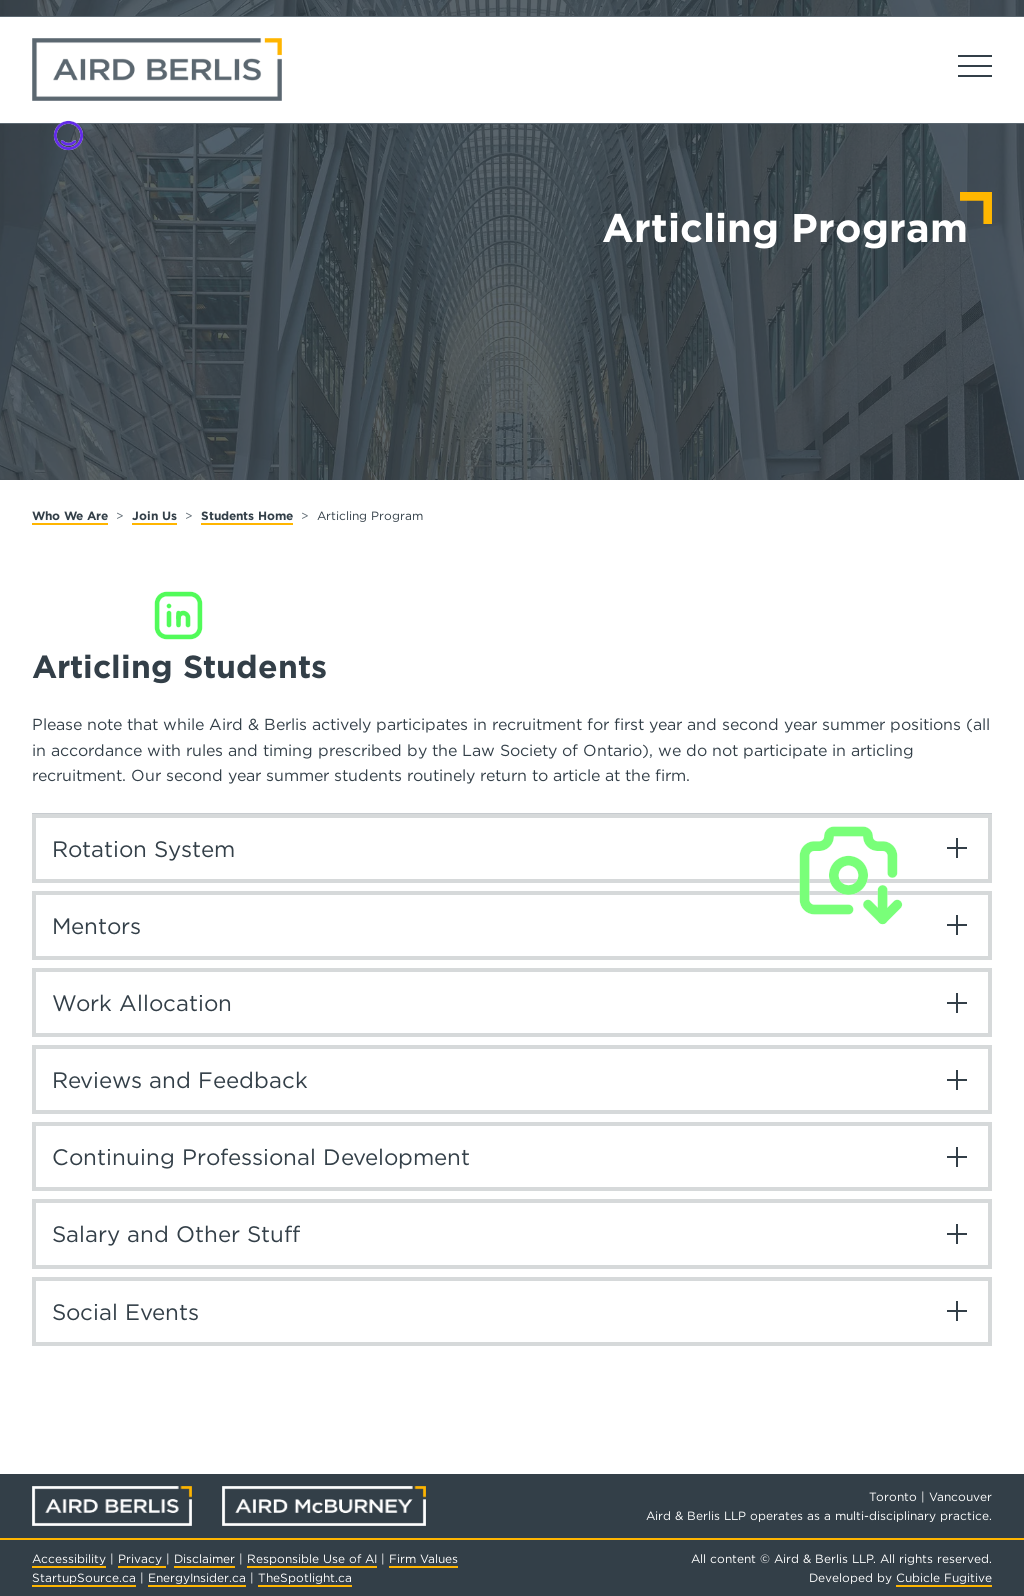 This screenshot has height=1596, width=1024. I want to click on download a captured photo, so click(848, 870).